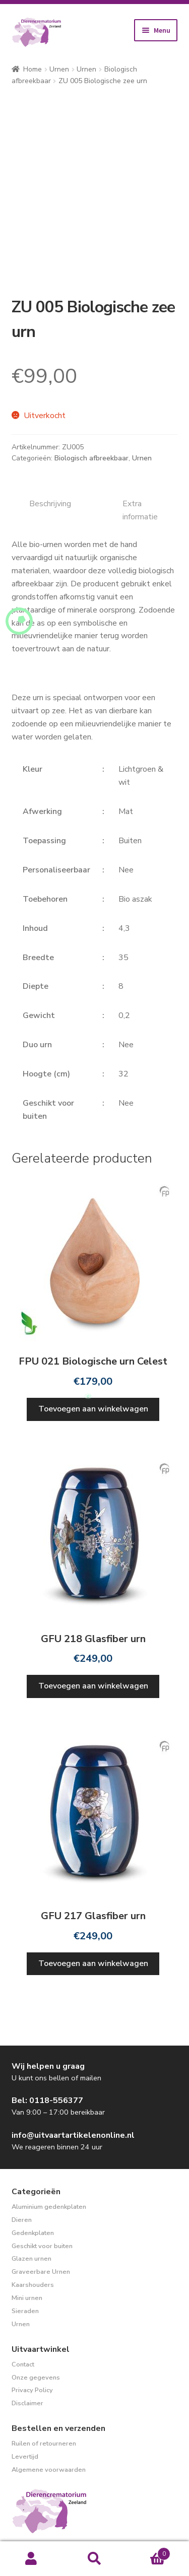  What do you see at coordinates (89, 1396) in the screenshot?
I see `indicates contactless payment is accepted` at bounding box center [89, 1396].